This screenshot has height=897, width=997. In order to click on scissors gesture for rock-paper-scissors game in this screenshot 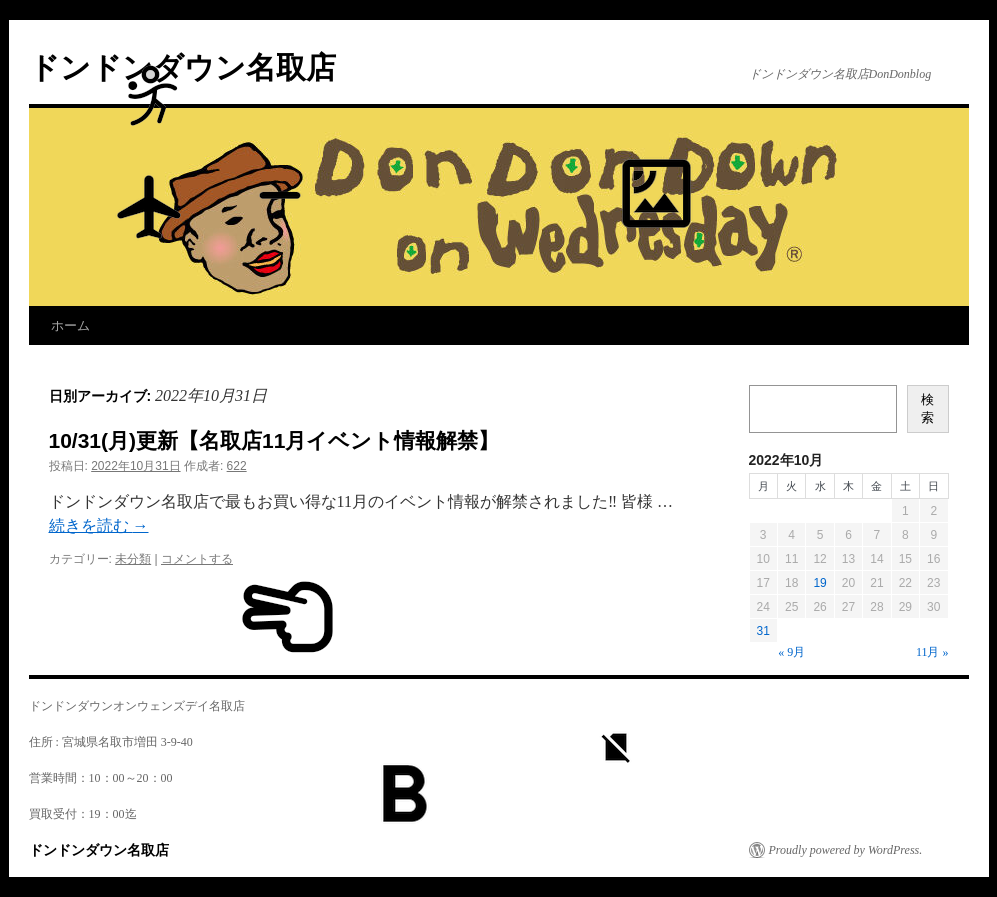, I will do `click(287, 615)`.